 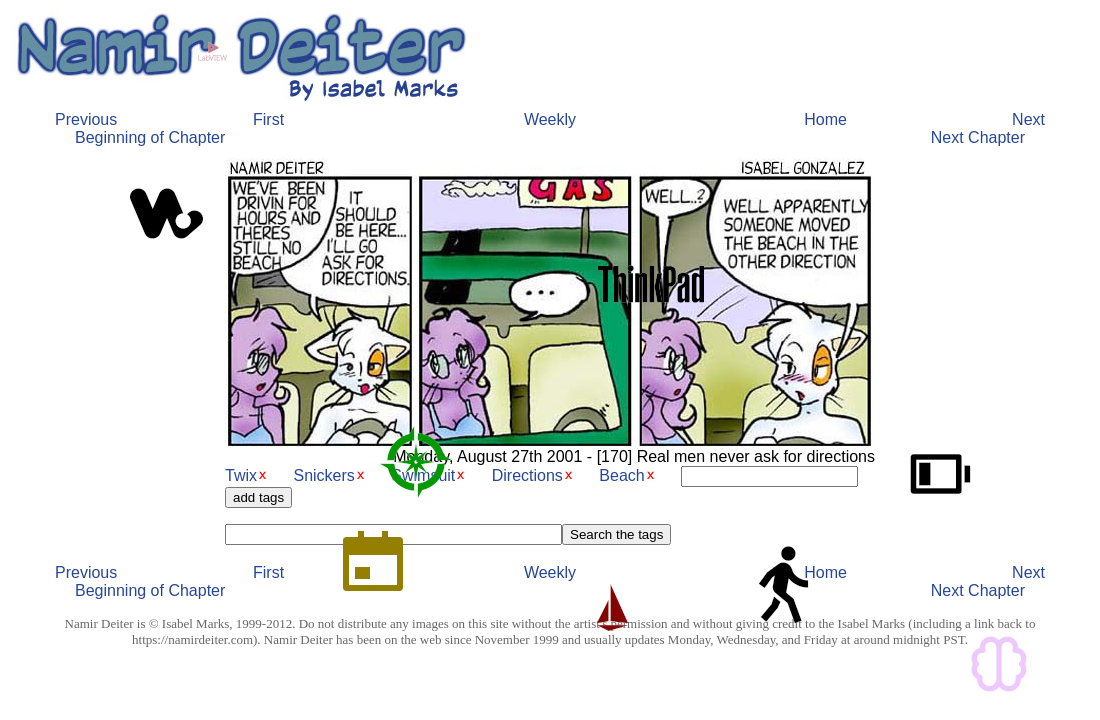 I want to click on ThinkPad brand logo, so click(x=651, y=284).